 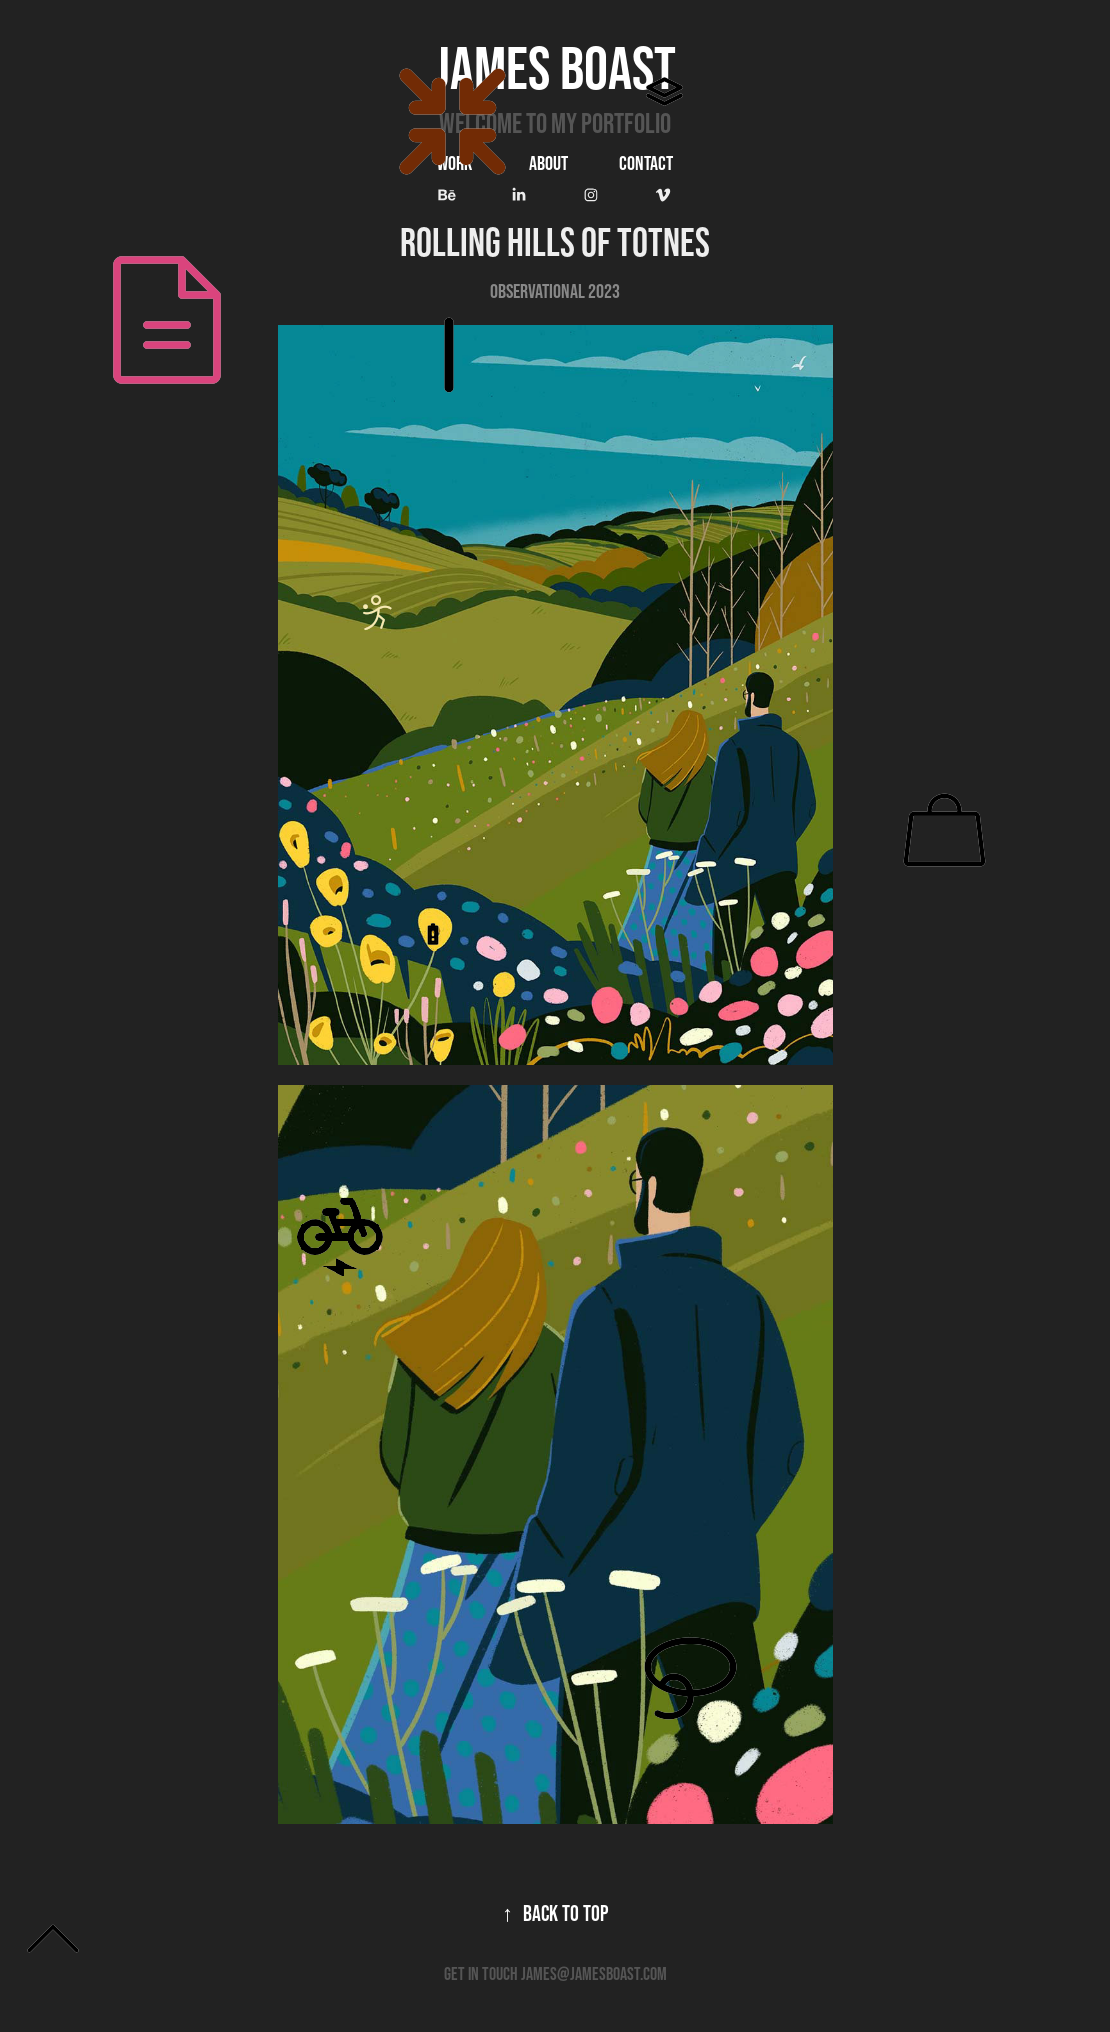 I want to click on collapse an expanded section, so click(x=53, y=1953).